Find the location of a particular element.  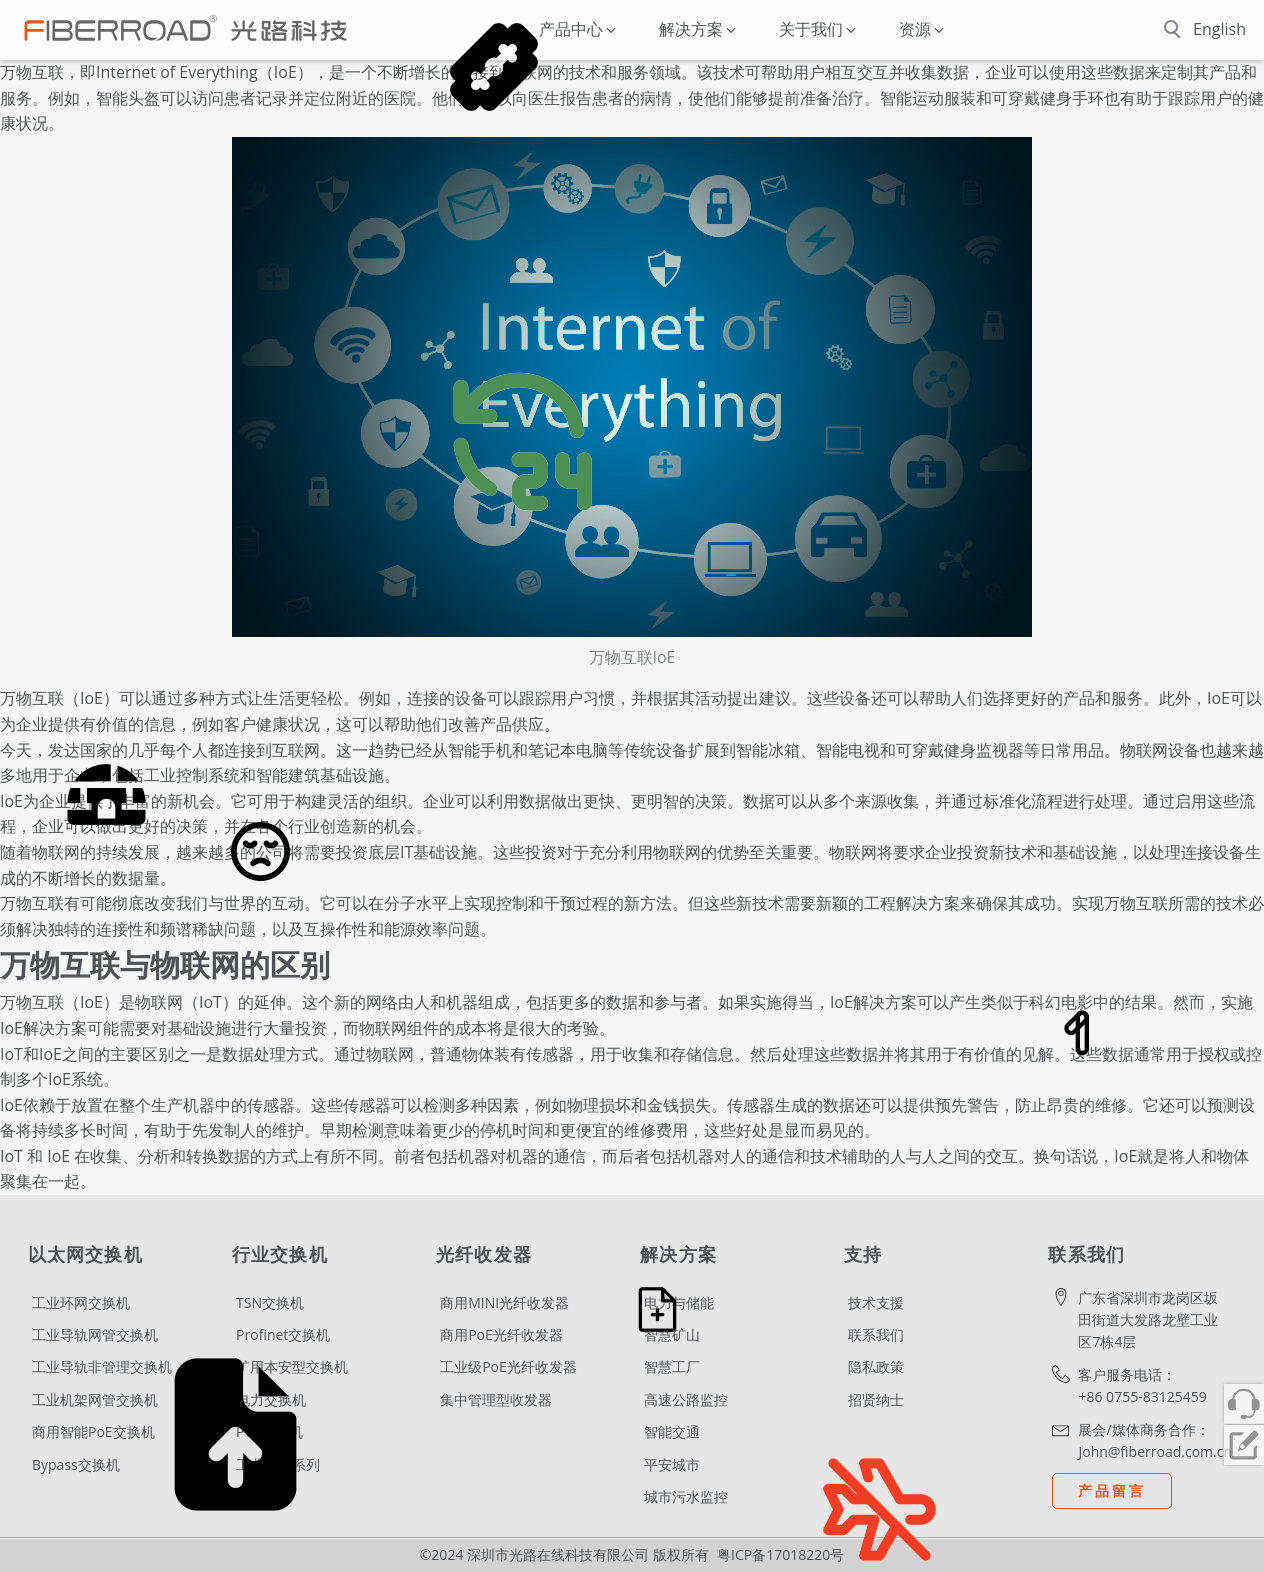

disable airplane mode is located at coordinates (879, 1509).